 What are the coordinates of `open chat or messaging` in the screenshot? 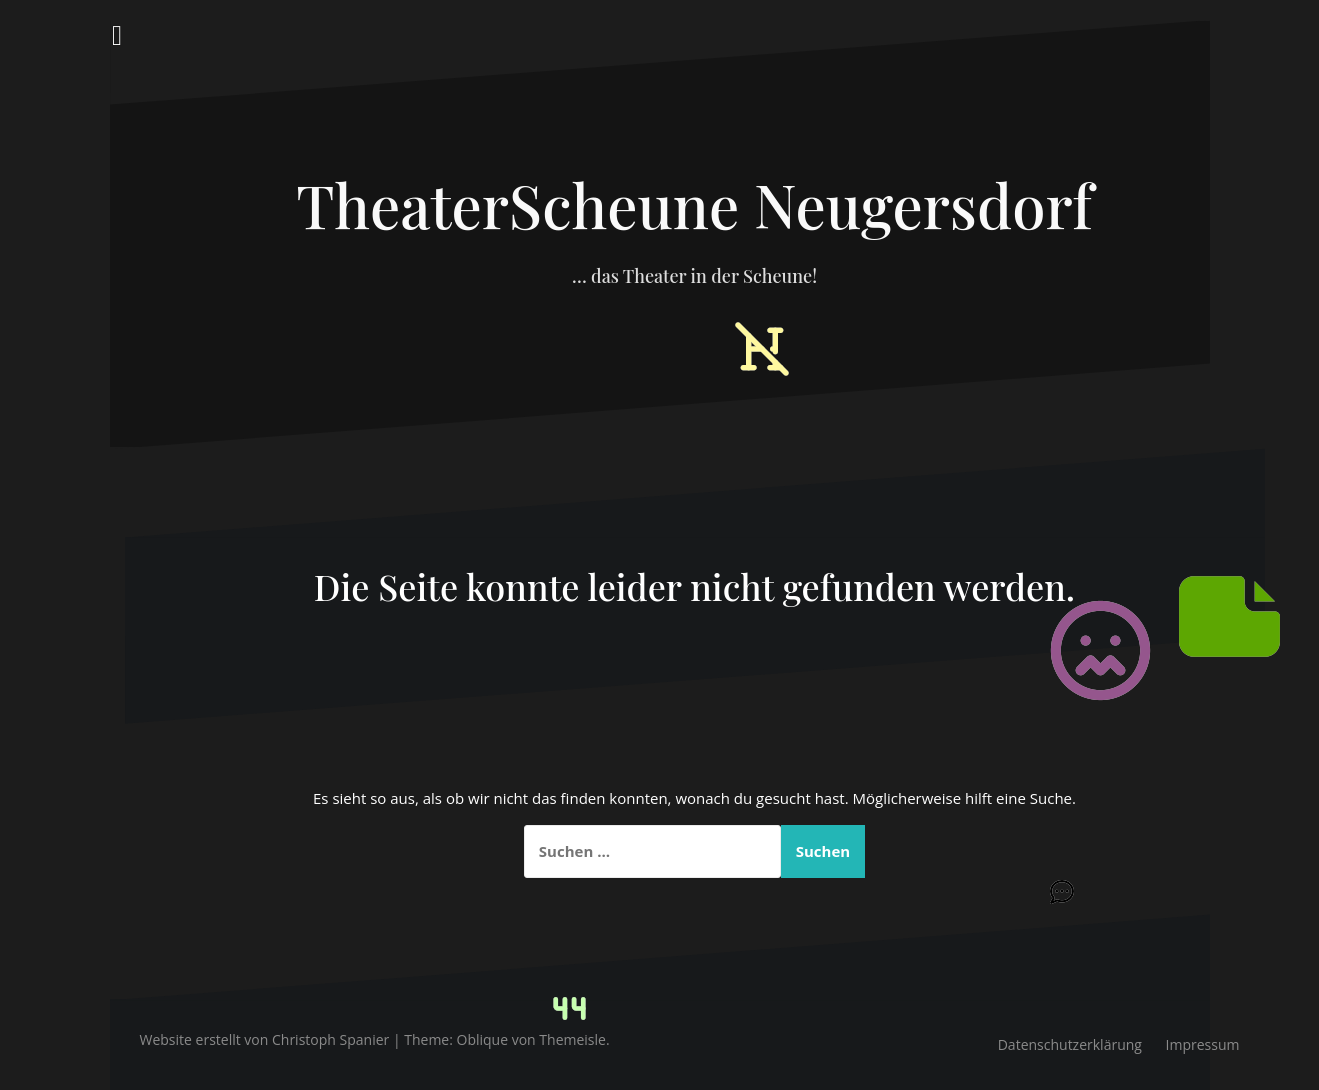 It's located at (1062, 892).